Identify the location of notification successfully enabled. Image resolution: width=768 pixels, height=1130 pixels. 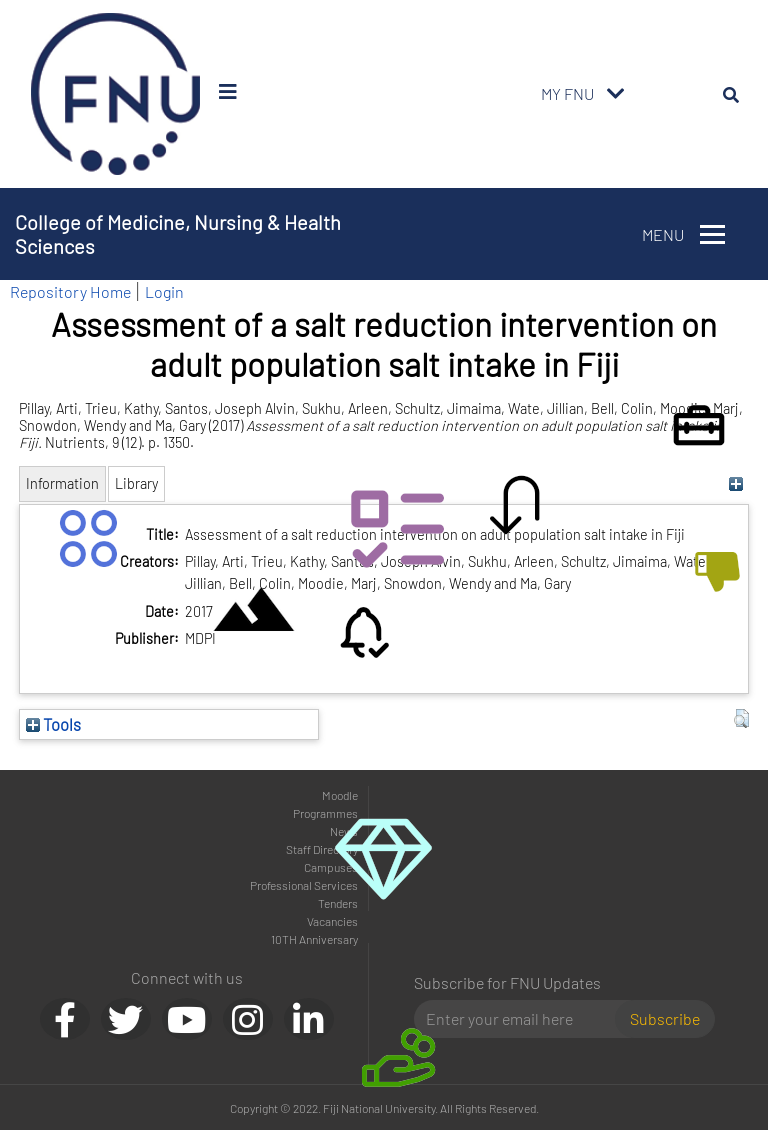
(363, 632).